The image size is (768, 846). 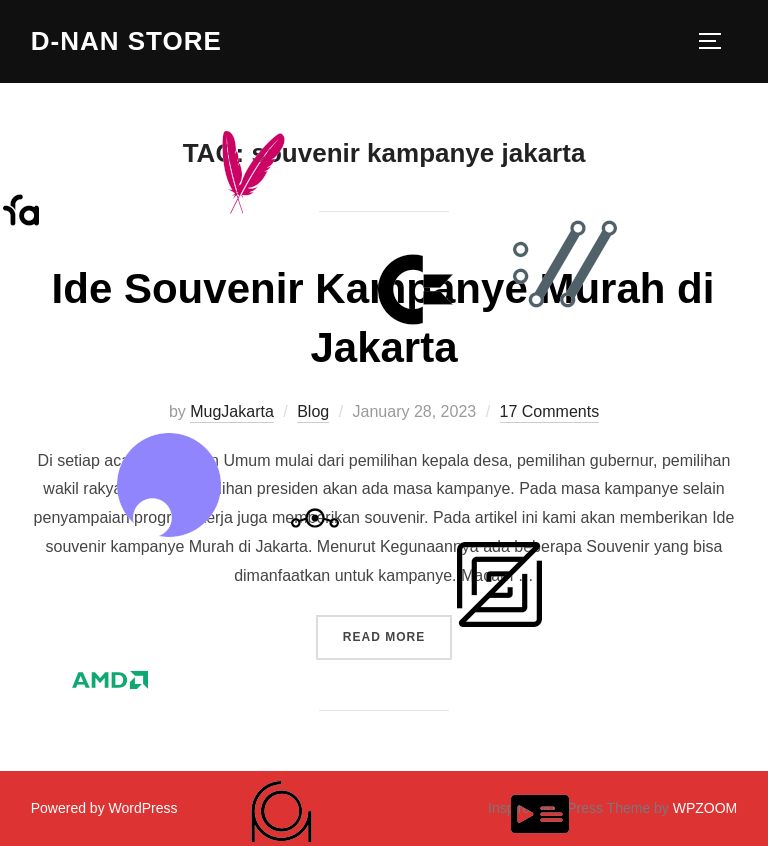 I want to click on shadow cloud gaming service logo, so click(x=169, y=485).